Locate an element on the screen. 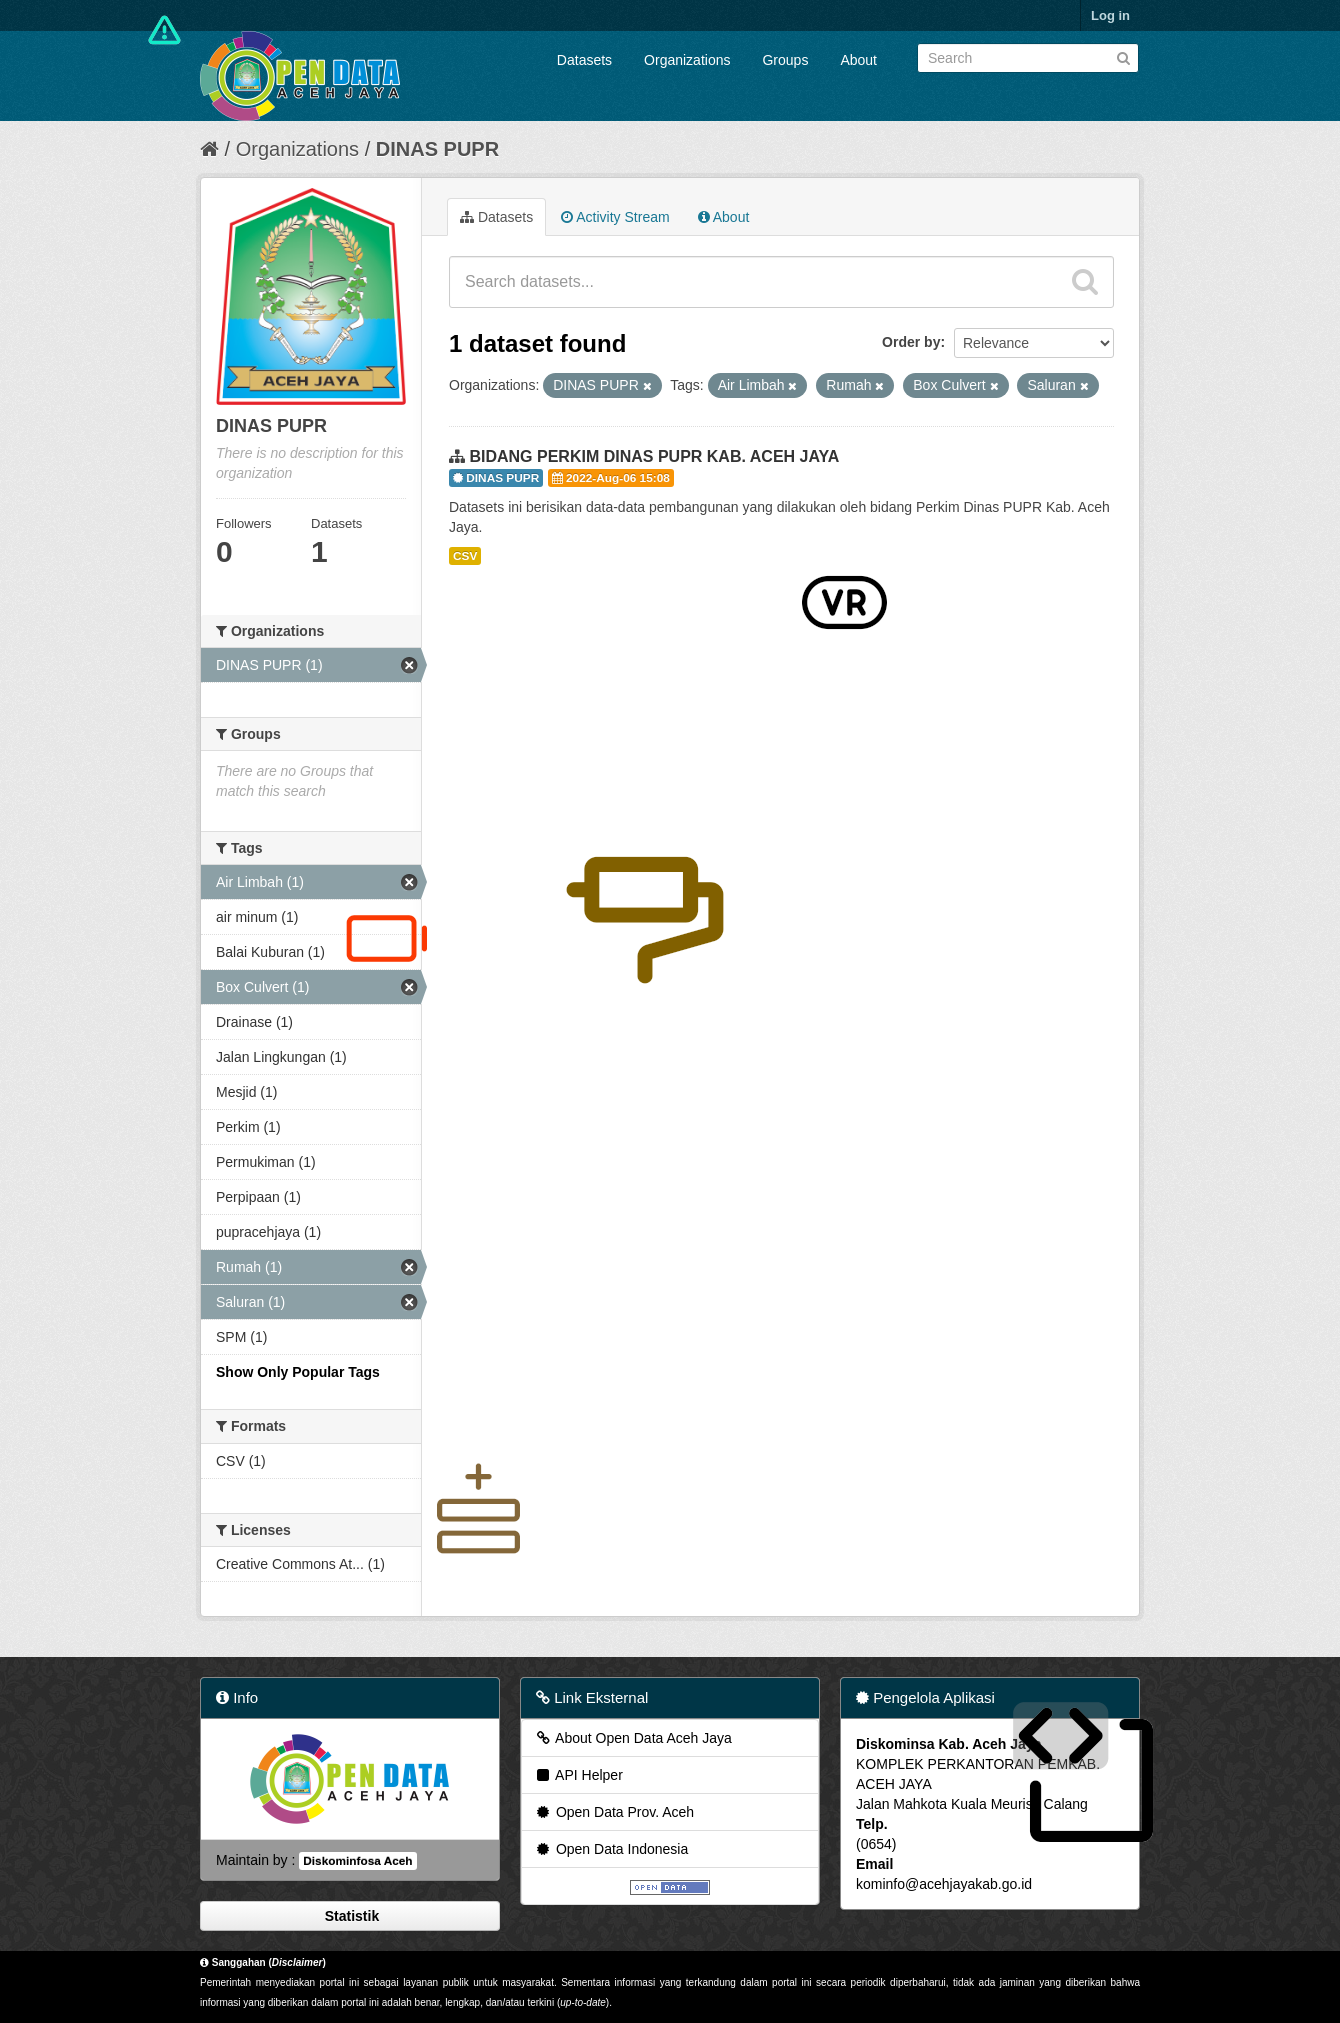 The height and width of the screenshot is (2023, 1340). access virtual reality mode or features is located at coordinates (844, 602).